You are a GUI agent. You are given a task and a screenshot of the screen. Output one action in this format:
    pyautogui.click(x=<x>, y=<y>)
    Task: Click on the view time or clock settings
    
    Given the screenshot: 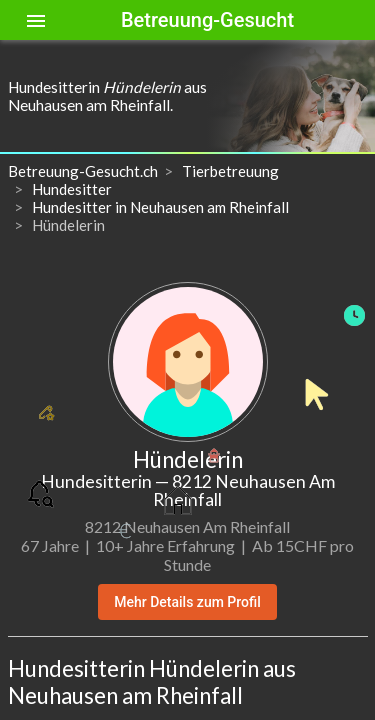 What is the action you would take?
    pyautogui.click(x=354, y=315)
    